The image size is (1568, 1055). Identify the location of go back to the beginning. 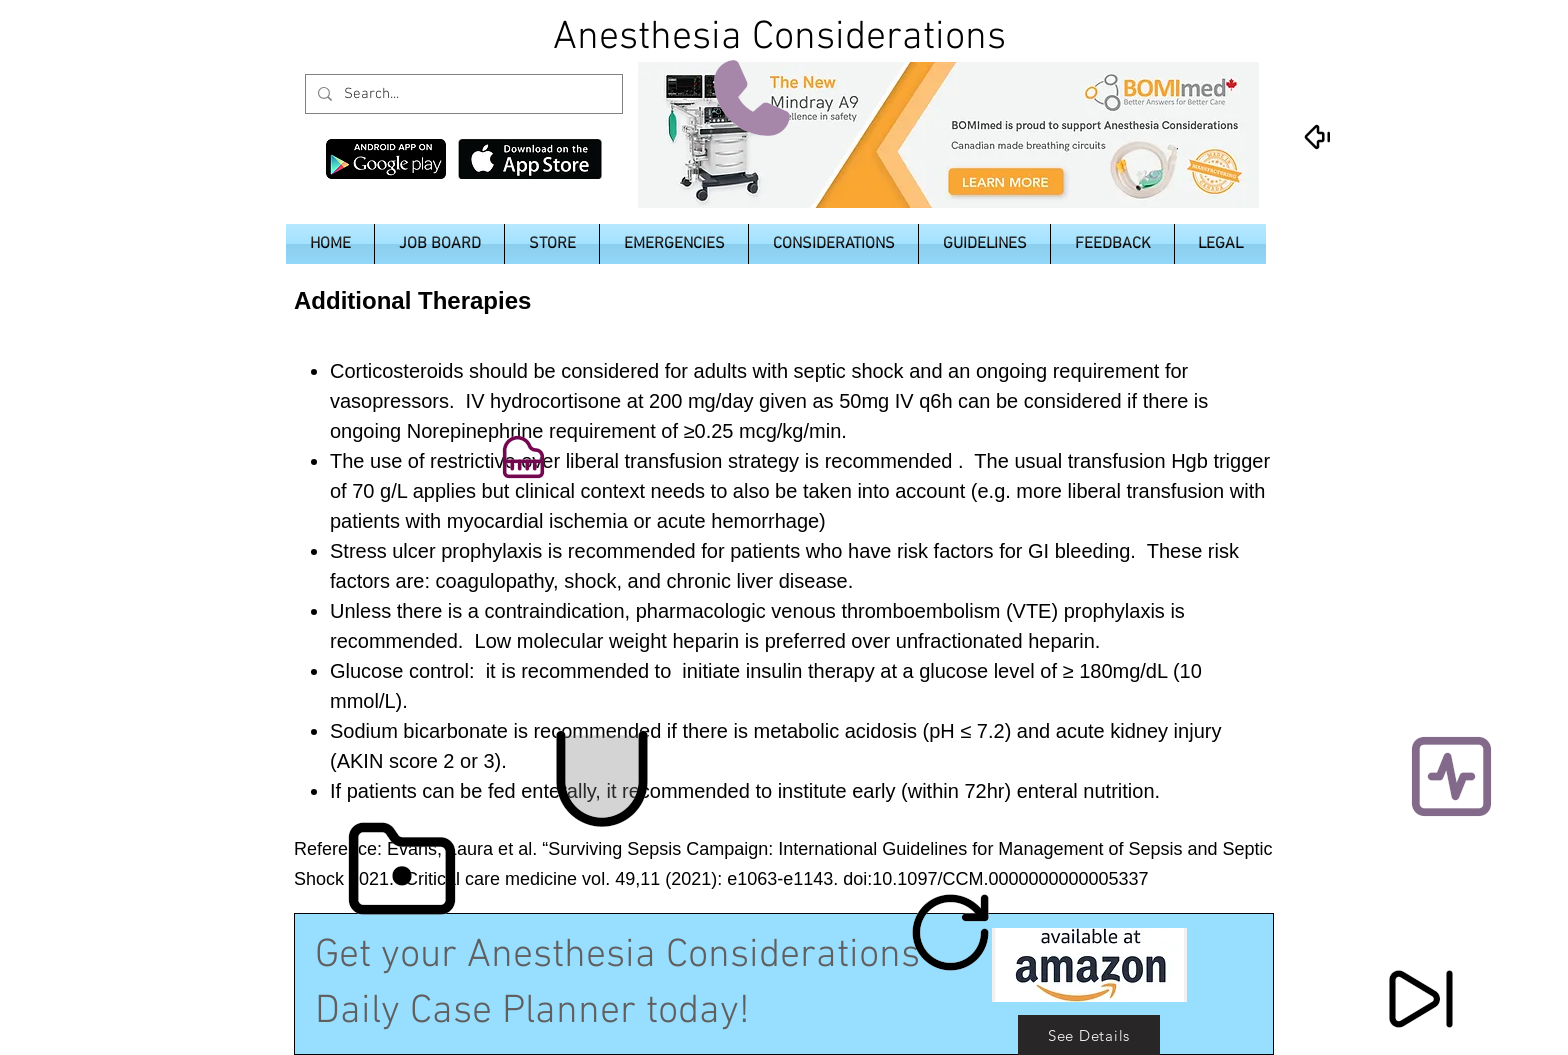
(1318, 137).